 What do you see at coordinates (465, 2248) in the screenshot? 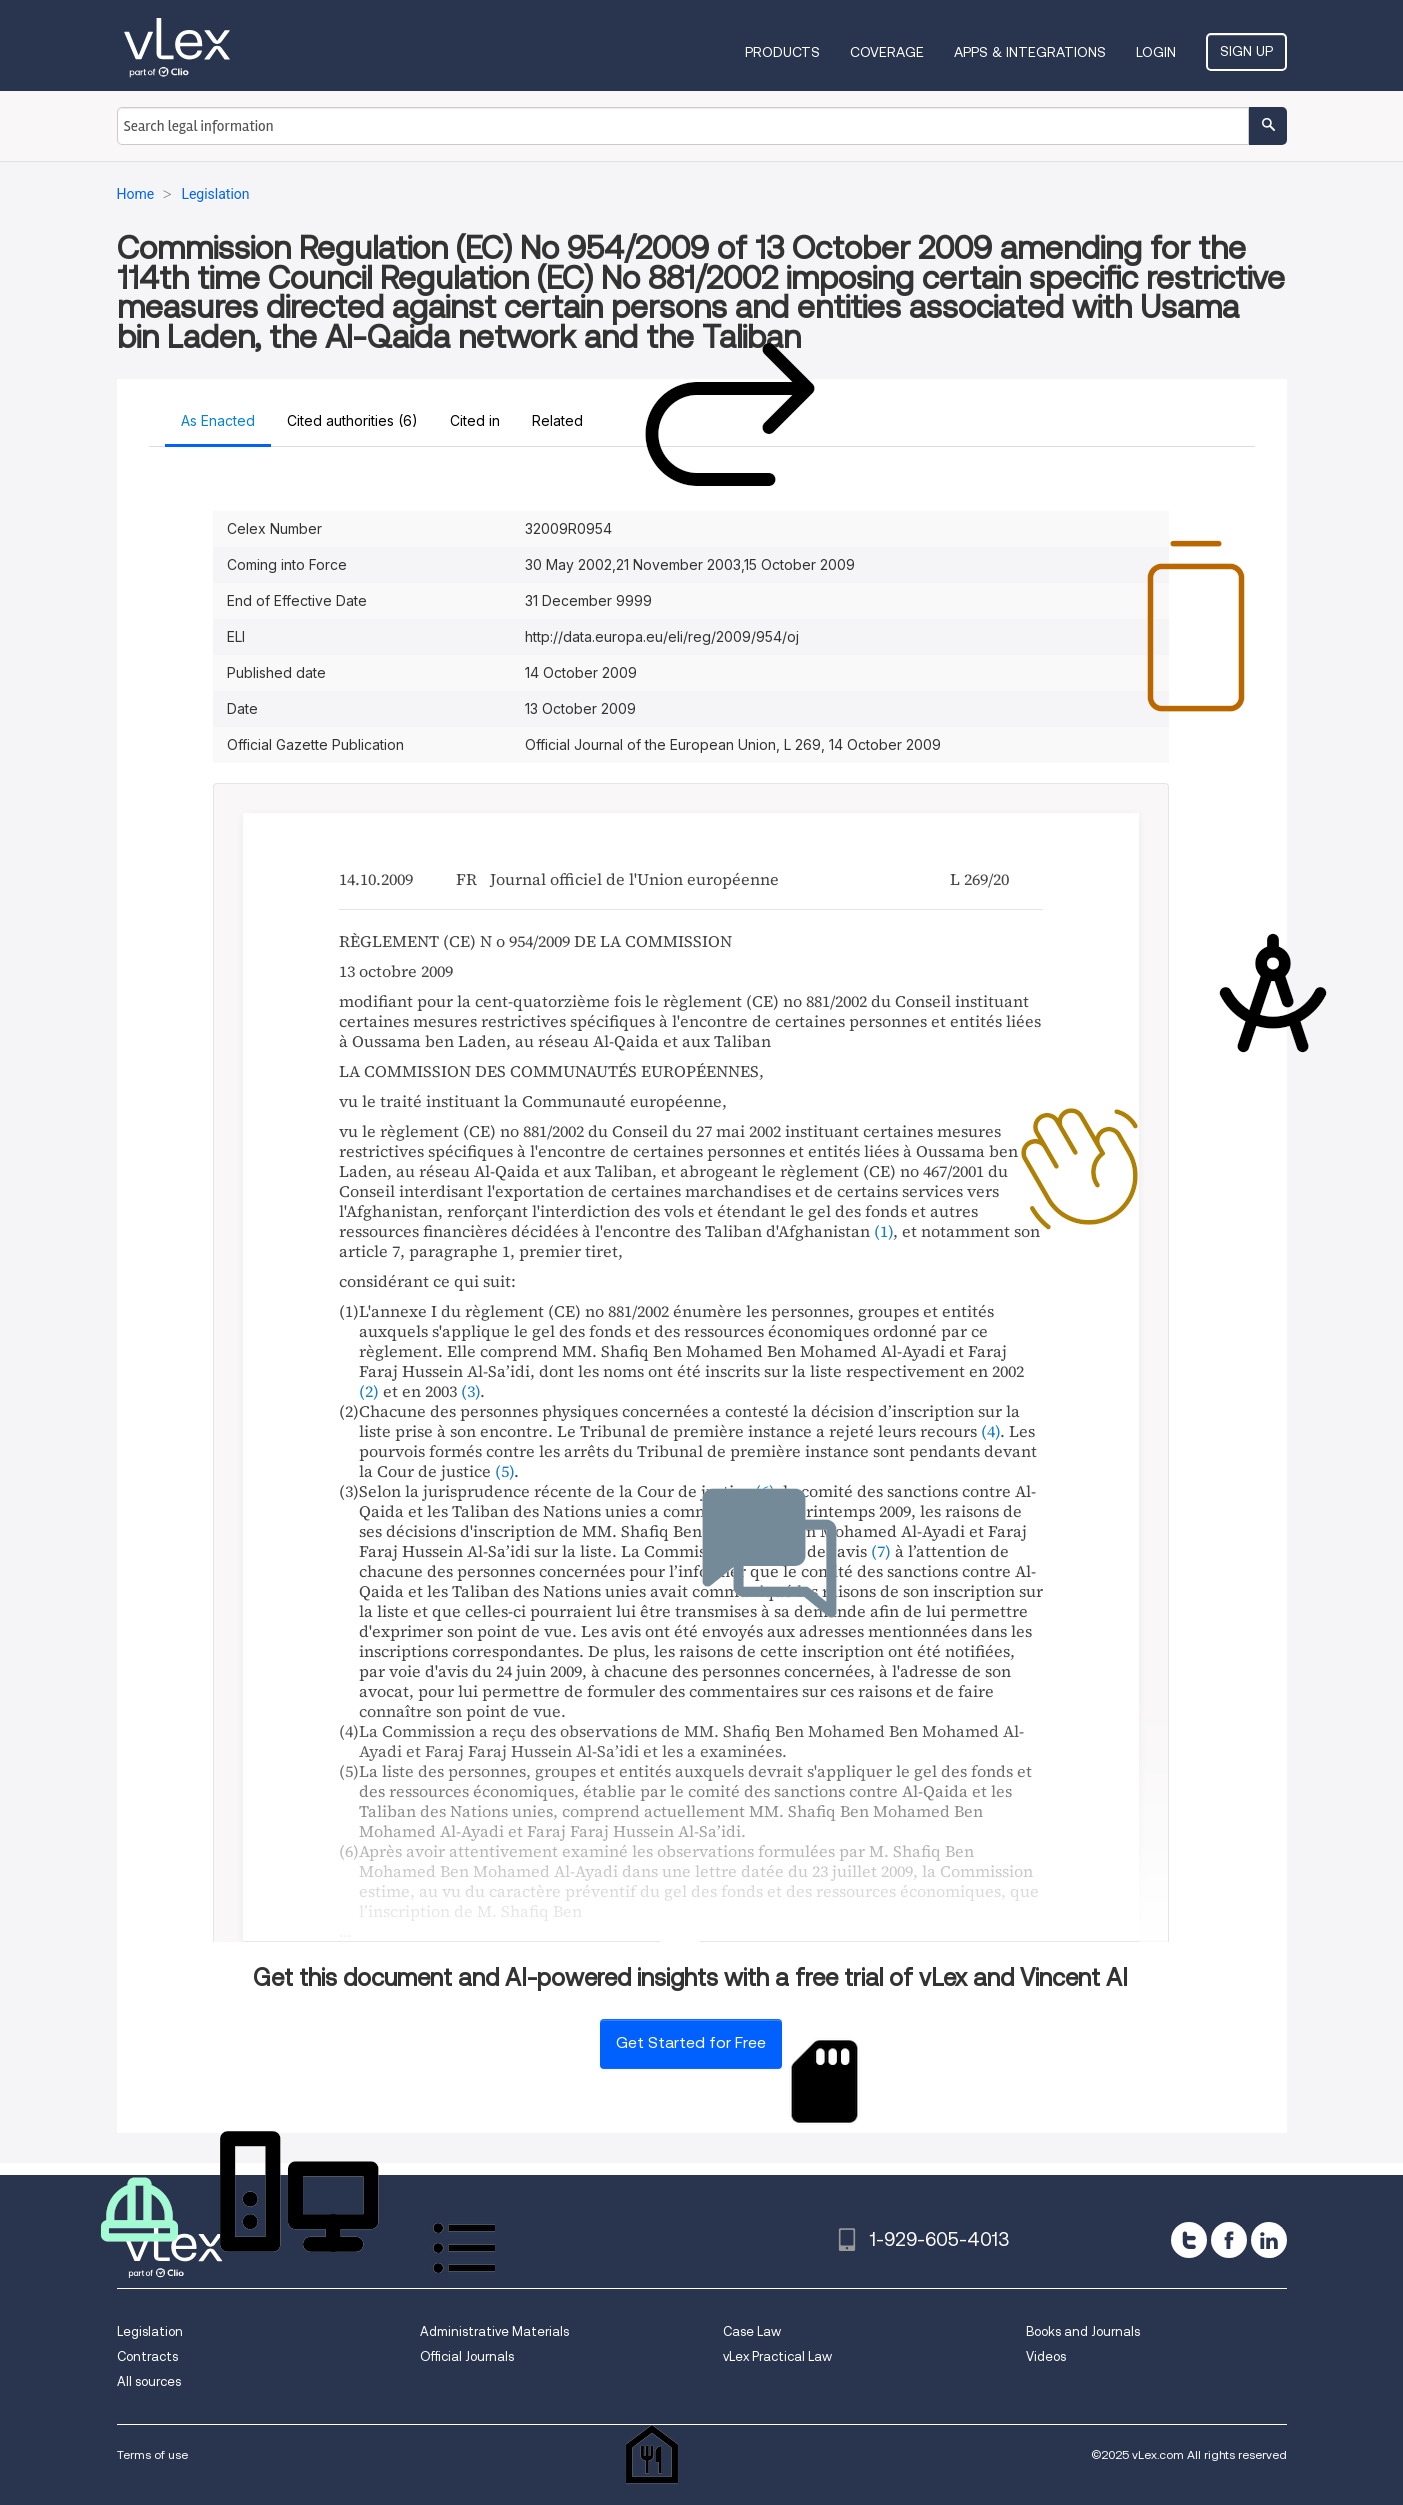
I see `switch to list view` at bounding box center [465, 2248].